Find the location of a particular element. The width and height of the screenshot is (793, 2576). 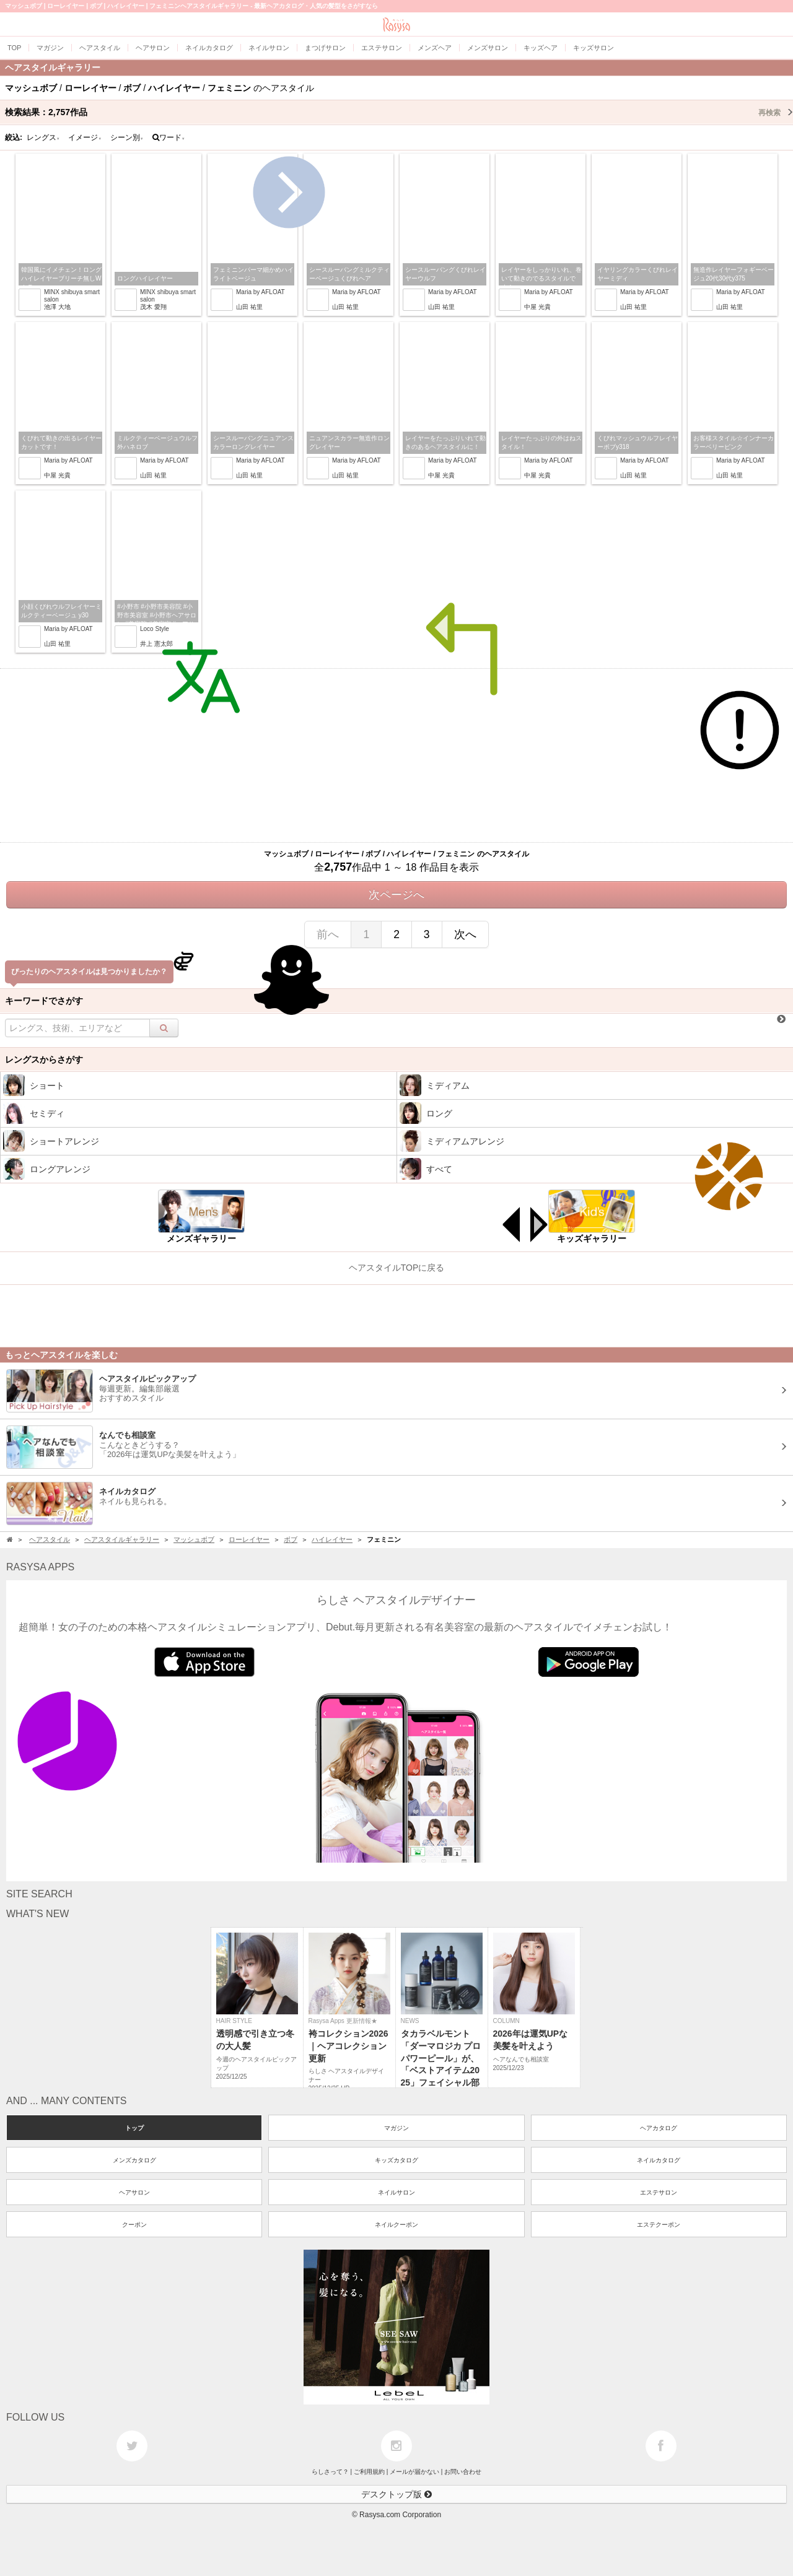

go back to previous screen is located at coordinates (465, 649).